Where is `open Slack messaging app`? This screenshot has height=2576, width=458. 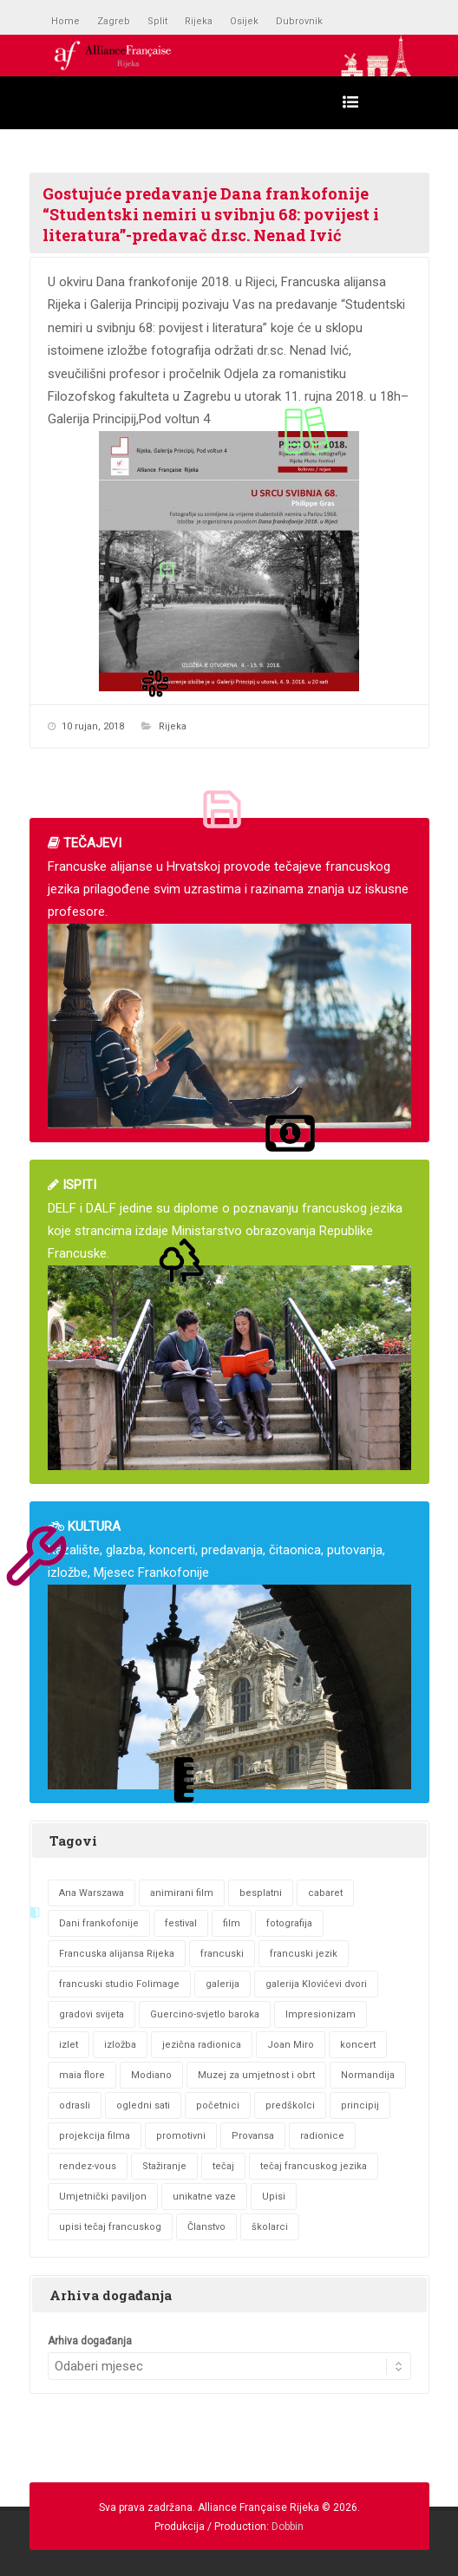 open Slack messaging app is located at coordinates (155, 683).